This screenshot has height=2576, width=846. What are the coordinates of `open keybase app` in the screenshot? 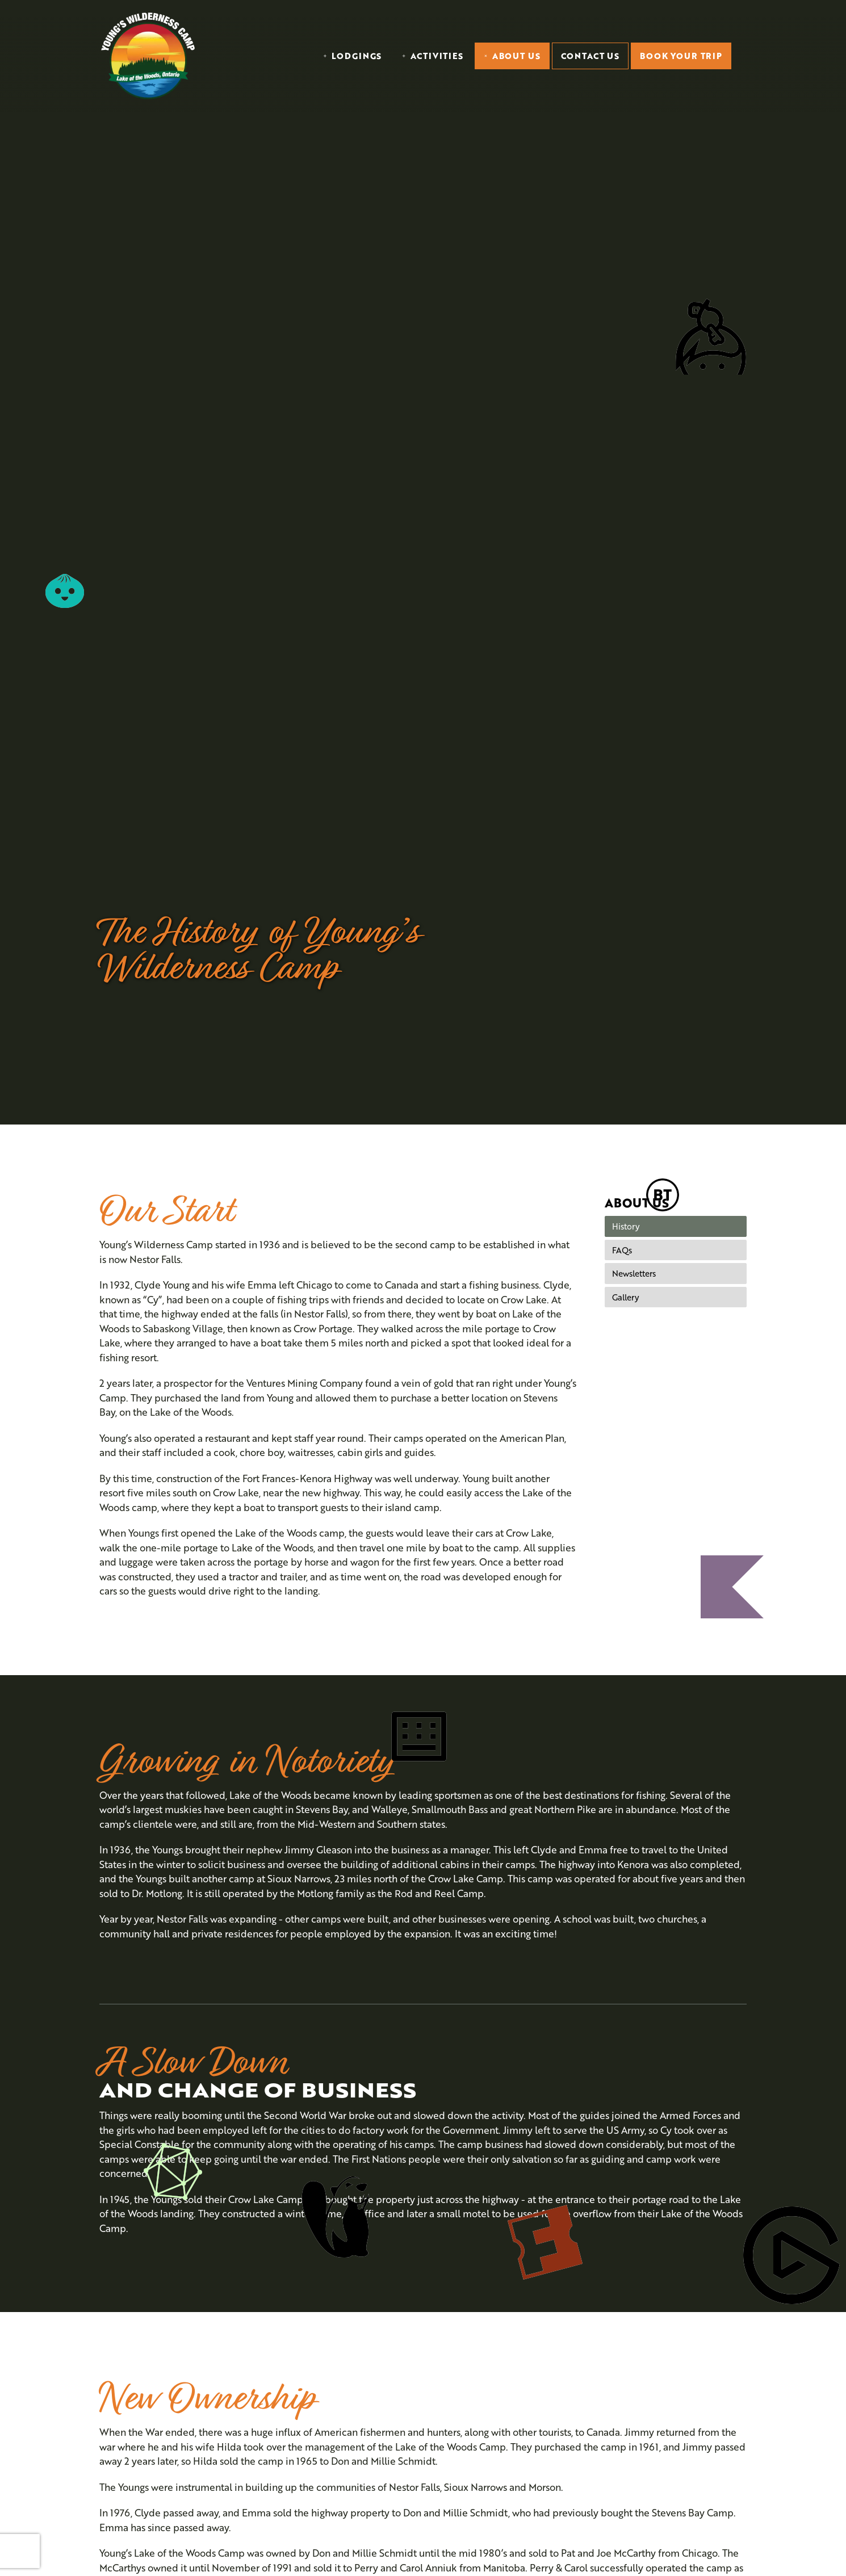 It's located at (711, 337).